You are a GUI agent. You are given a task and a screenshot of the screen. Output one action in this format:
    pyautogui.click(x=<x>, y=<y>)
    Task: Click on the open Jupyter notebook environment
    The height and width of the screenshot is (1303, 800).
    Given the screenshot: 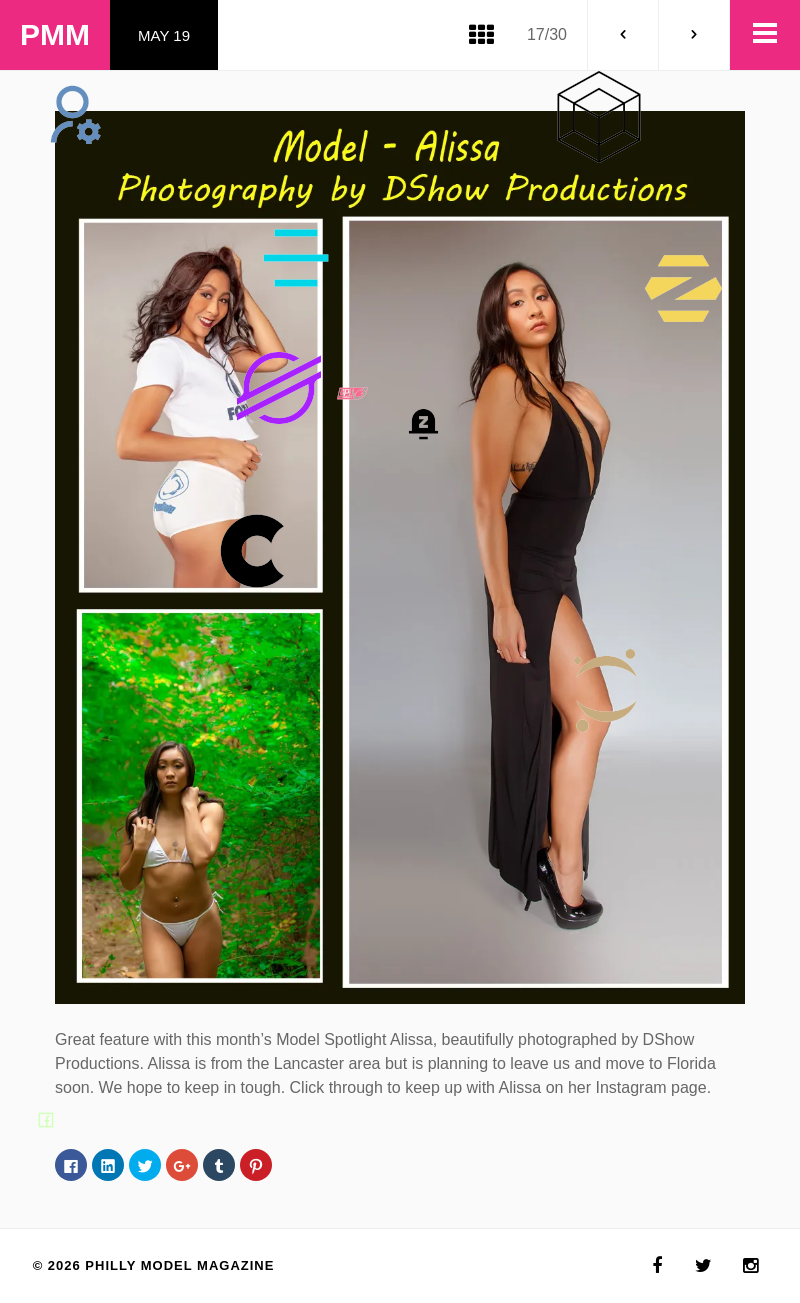 What is the action you would take?
    pyautogui.click(x=605, y=690)
    